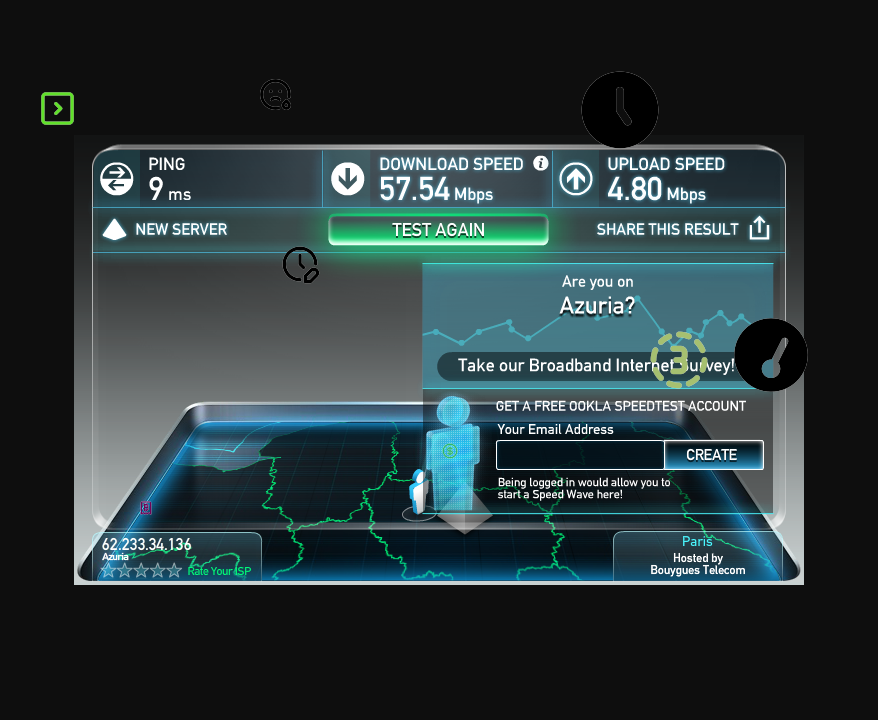 The height and width of the screenshot is (720, 878). Describe the element at coordinates (275, 94) in the screenshot. I see `indicate sadness or disappointment` at that location.